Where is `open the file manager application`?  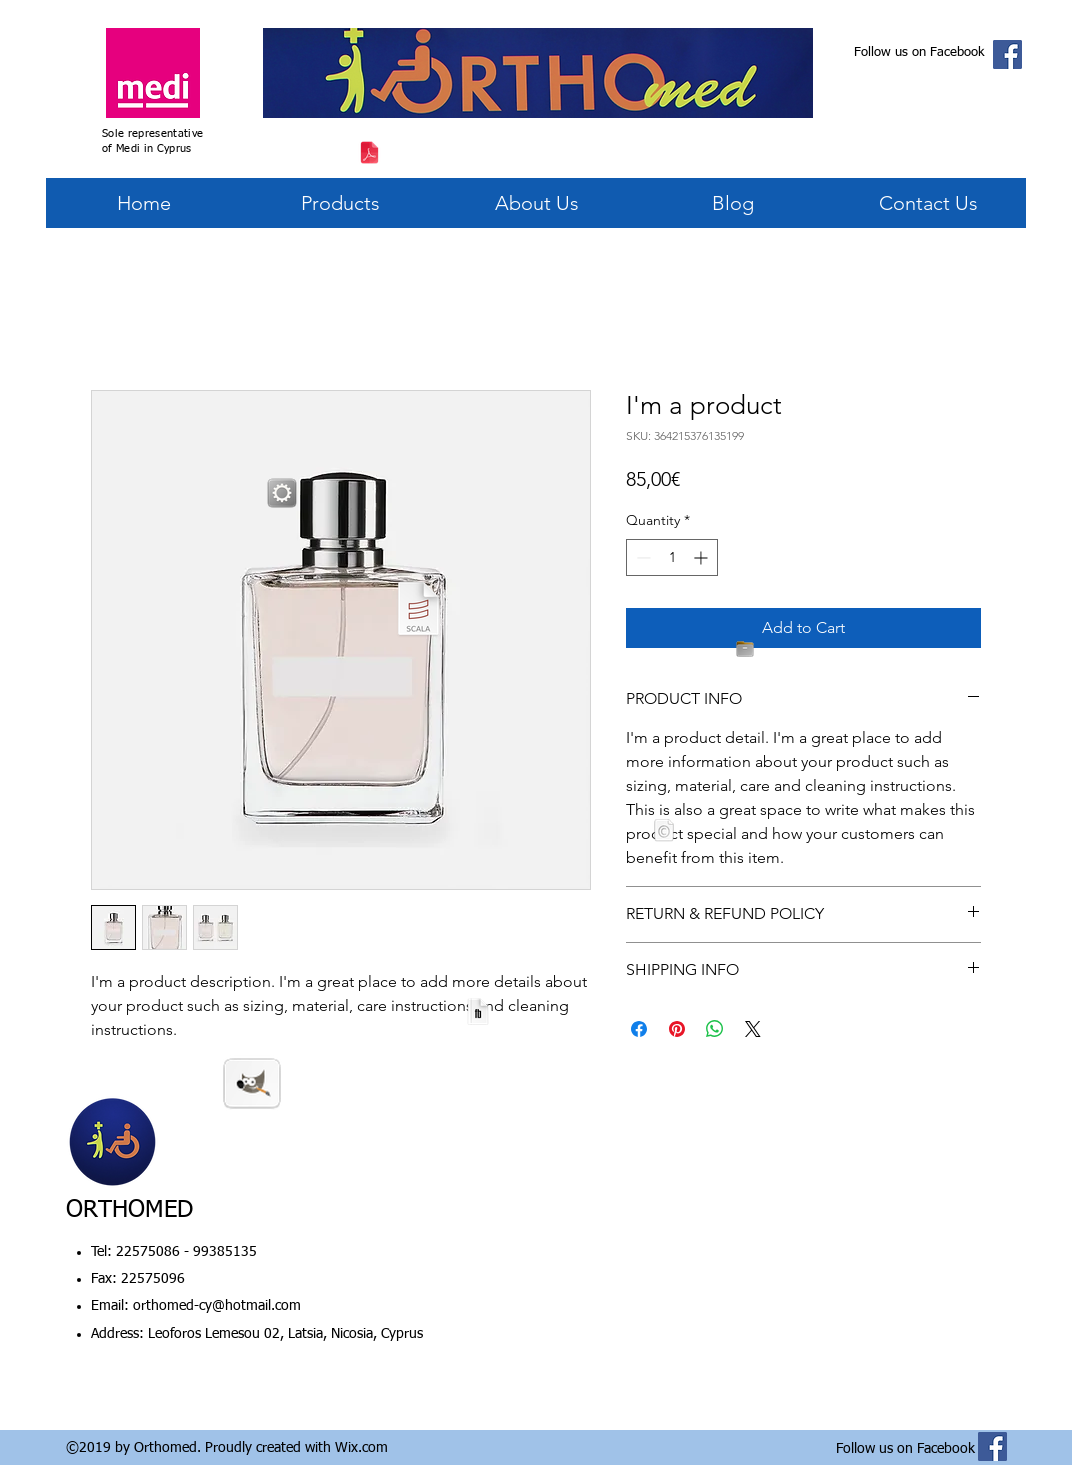
open the file manager application is located at coordinates (745, 649).